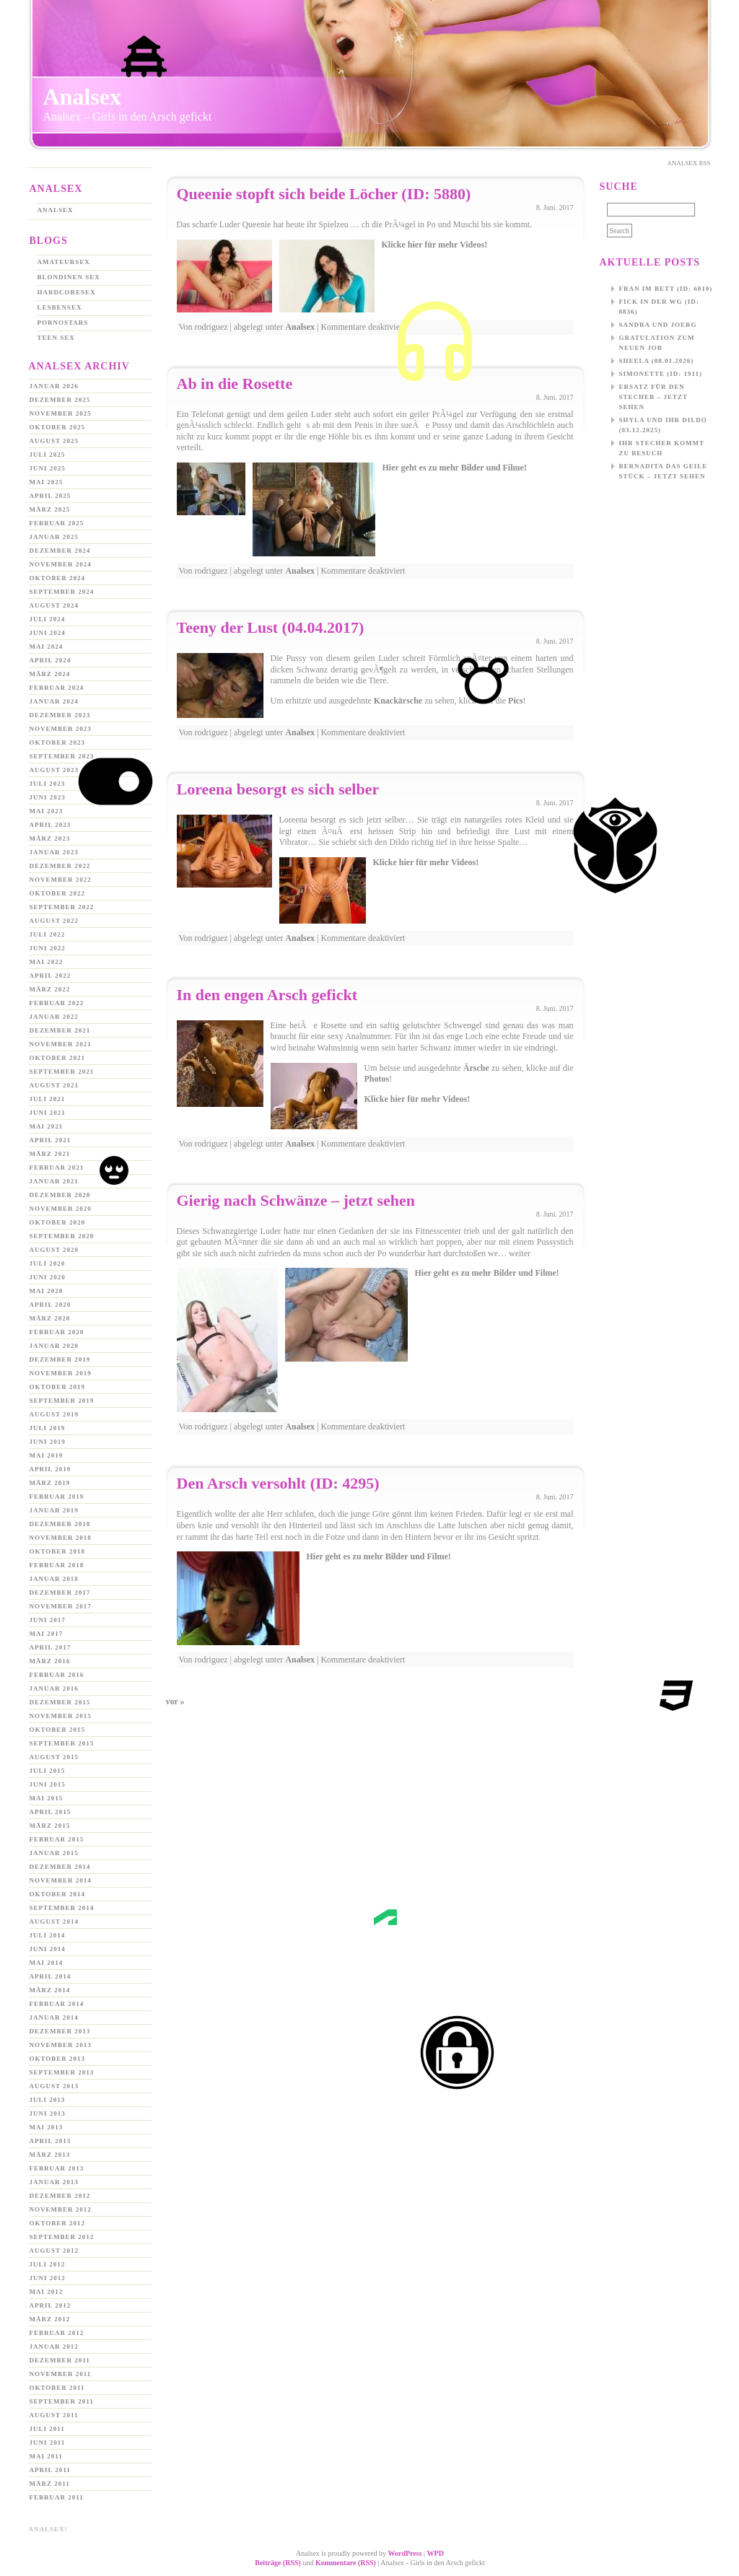 This screenshot has height=2576, width=739. What do you see at coordinates (483, 680) in the screenshot?
I see `access Disney account or profile` at bounding box center [483, 680].